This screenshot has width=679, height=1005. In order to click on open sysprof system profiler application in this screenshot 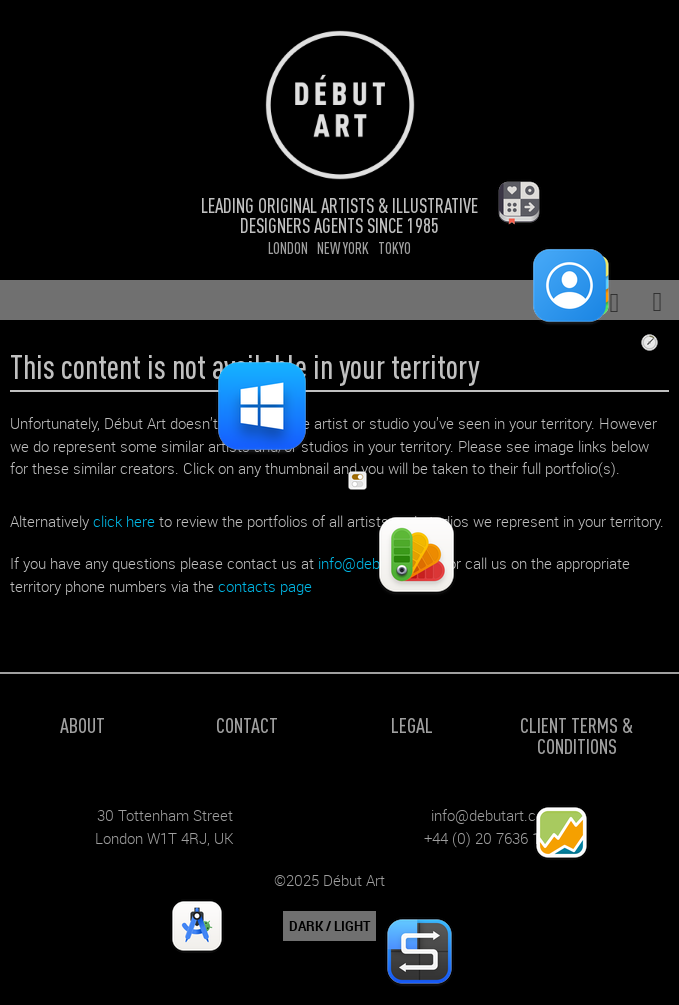, I will do `click(649, 342)`.